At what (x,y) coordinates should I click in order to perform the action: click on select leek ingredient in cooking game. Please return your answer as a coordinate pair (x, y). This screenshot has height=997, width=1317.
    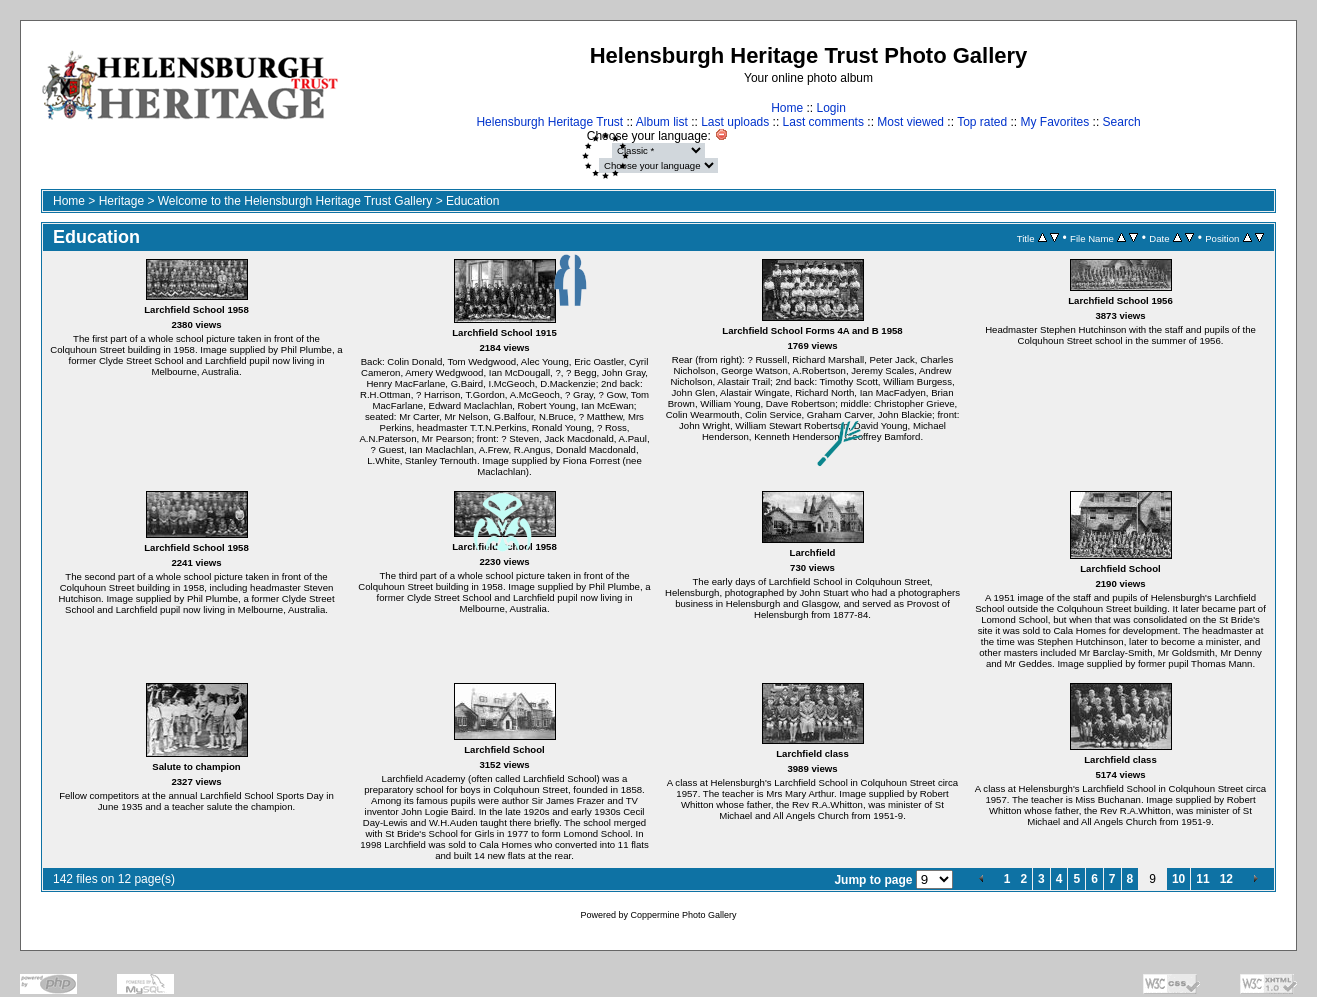
    Looking at the image, I should click on (839, 443).